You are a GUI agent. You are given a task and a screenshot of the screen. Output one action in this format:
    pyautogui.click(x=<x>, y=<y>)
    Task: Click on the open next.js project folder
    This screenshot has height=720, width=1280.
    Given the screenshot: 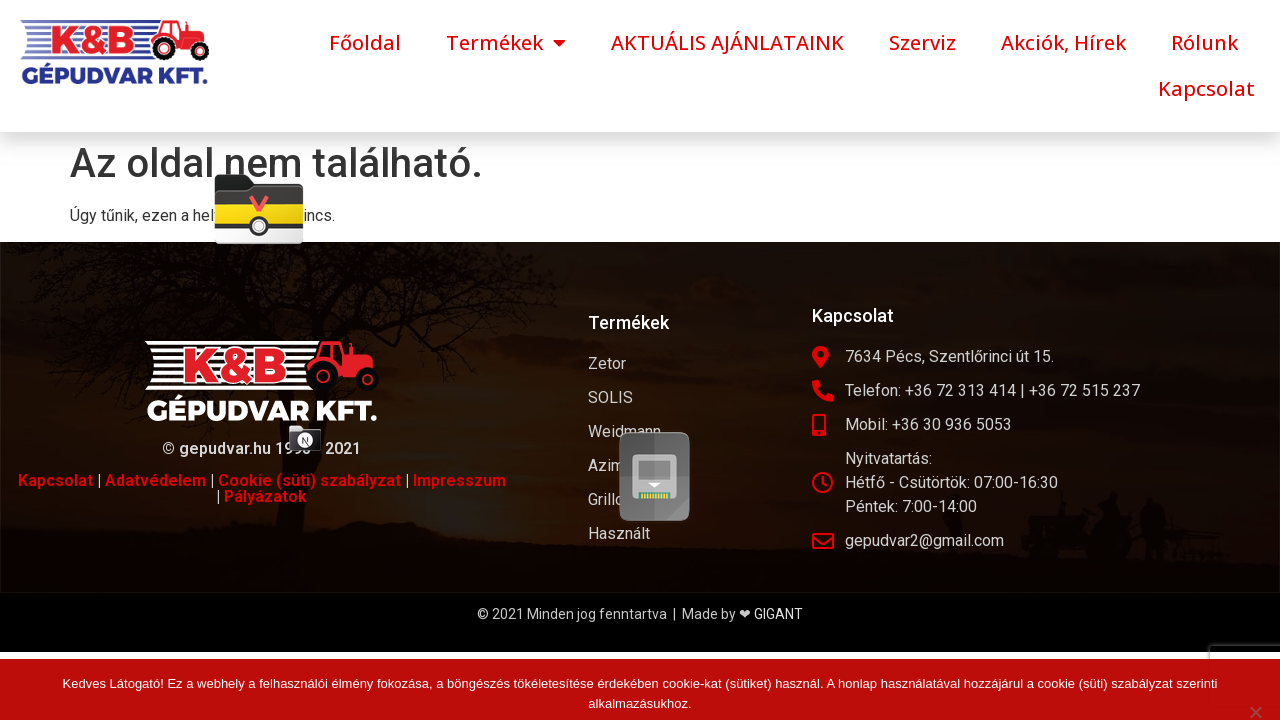 What is the action you would take?
    pyautogui.click(x=305, y=439)
    